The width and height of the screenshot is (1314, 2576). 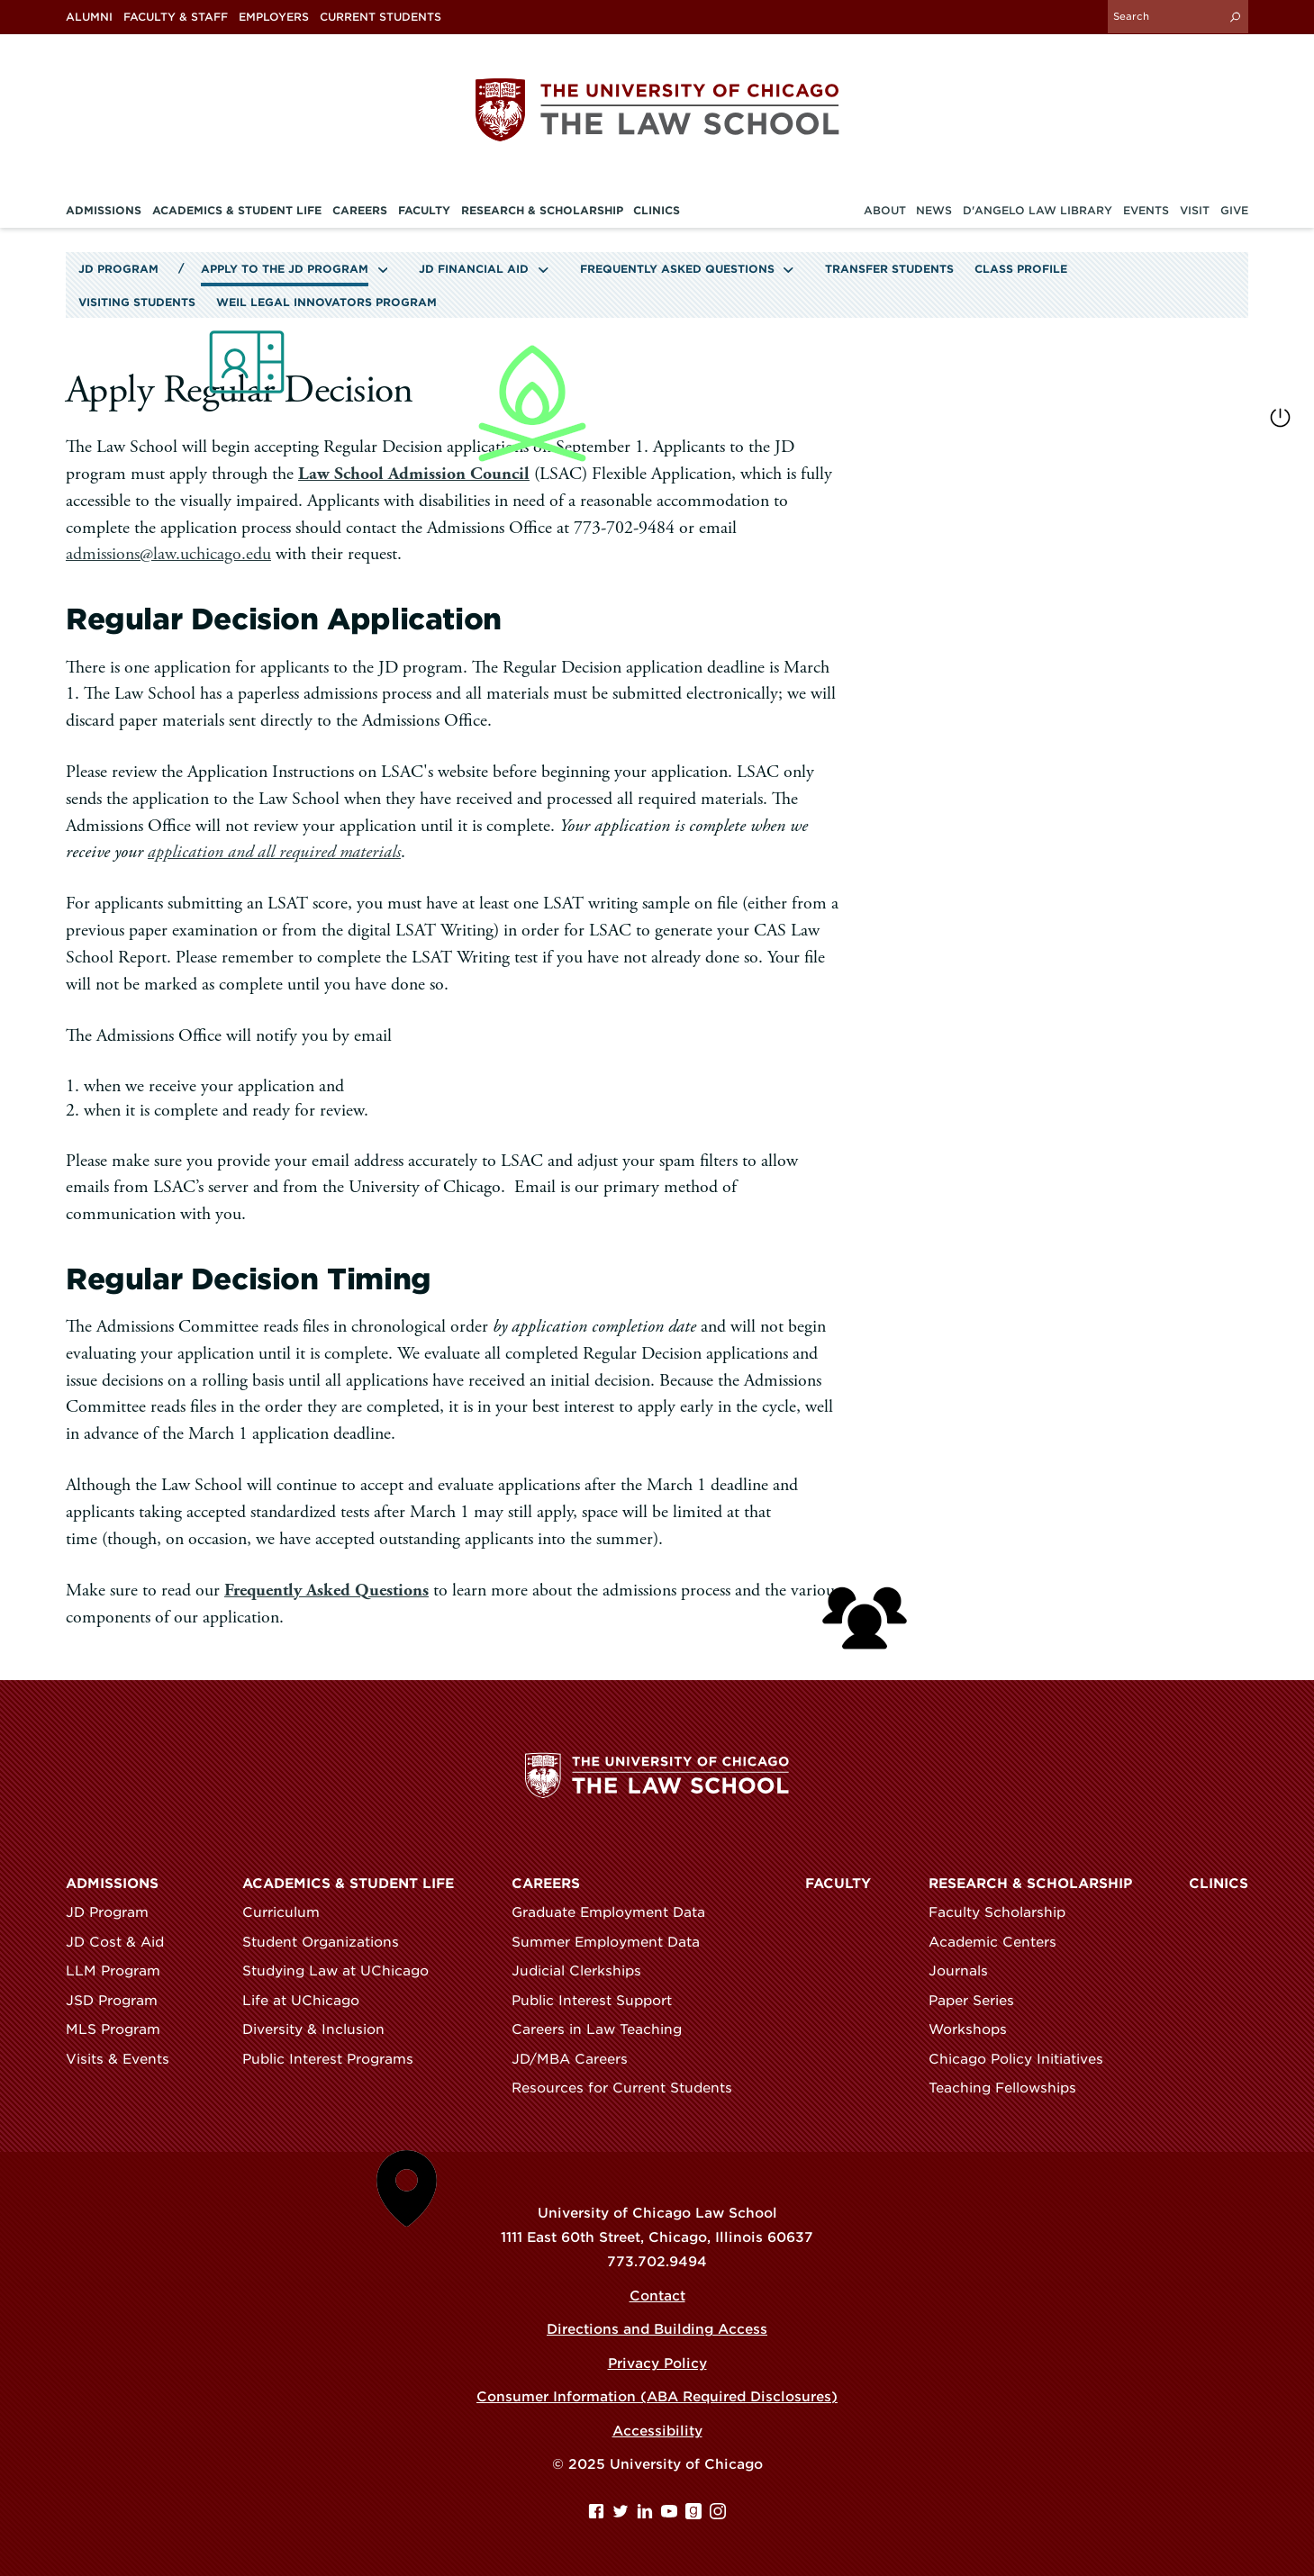 What do you see at coordinates (532, 403) in the screenshot?
I see `access outdoor or camping-related features` at bounding box center [532, 403].